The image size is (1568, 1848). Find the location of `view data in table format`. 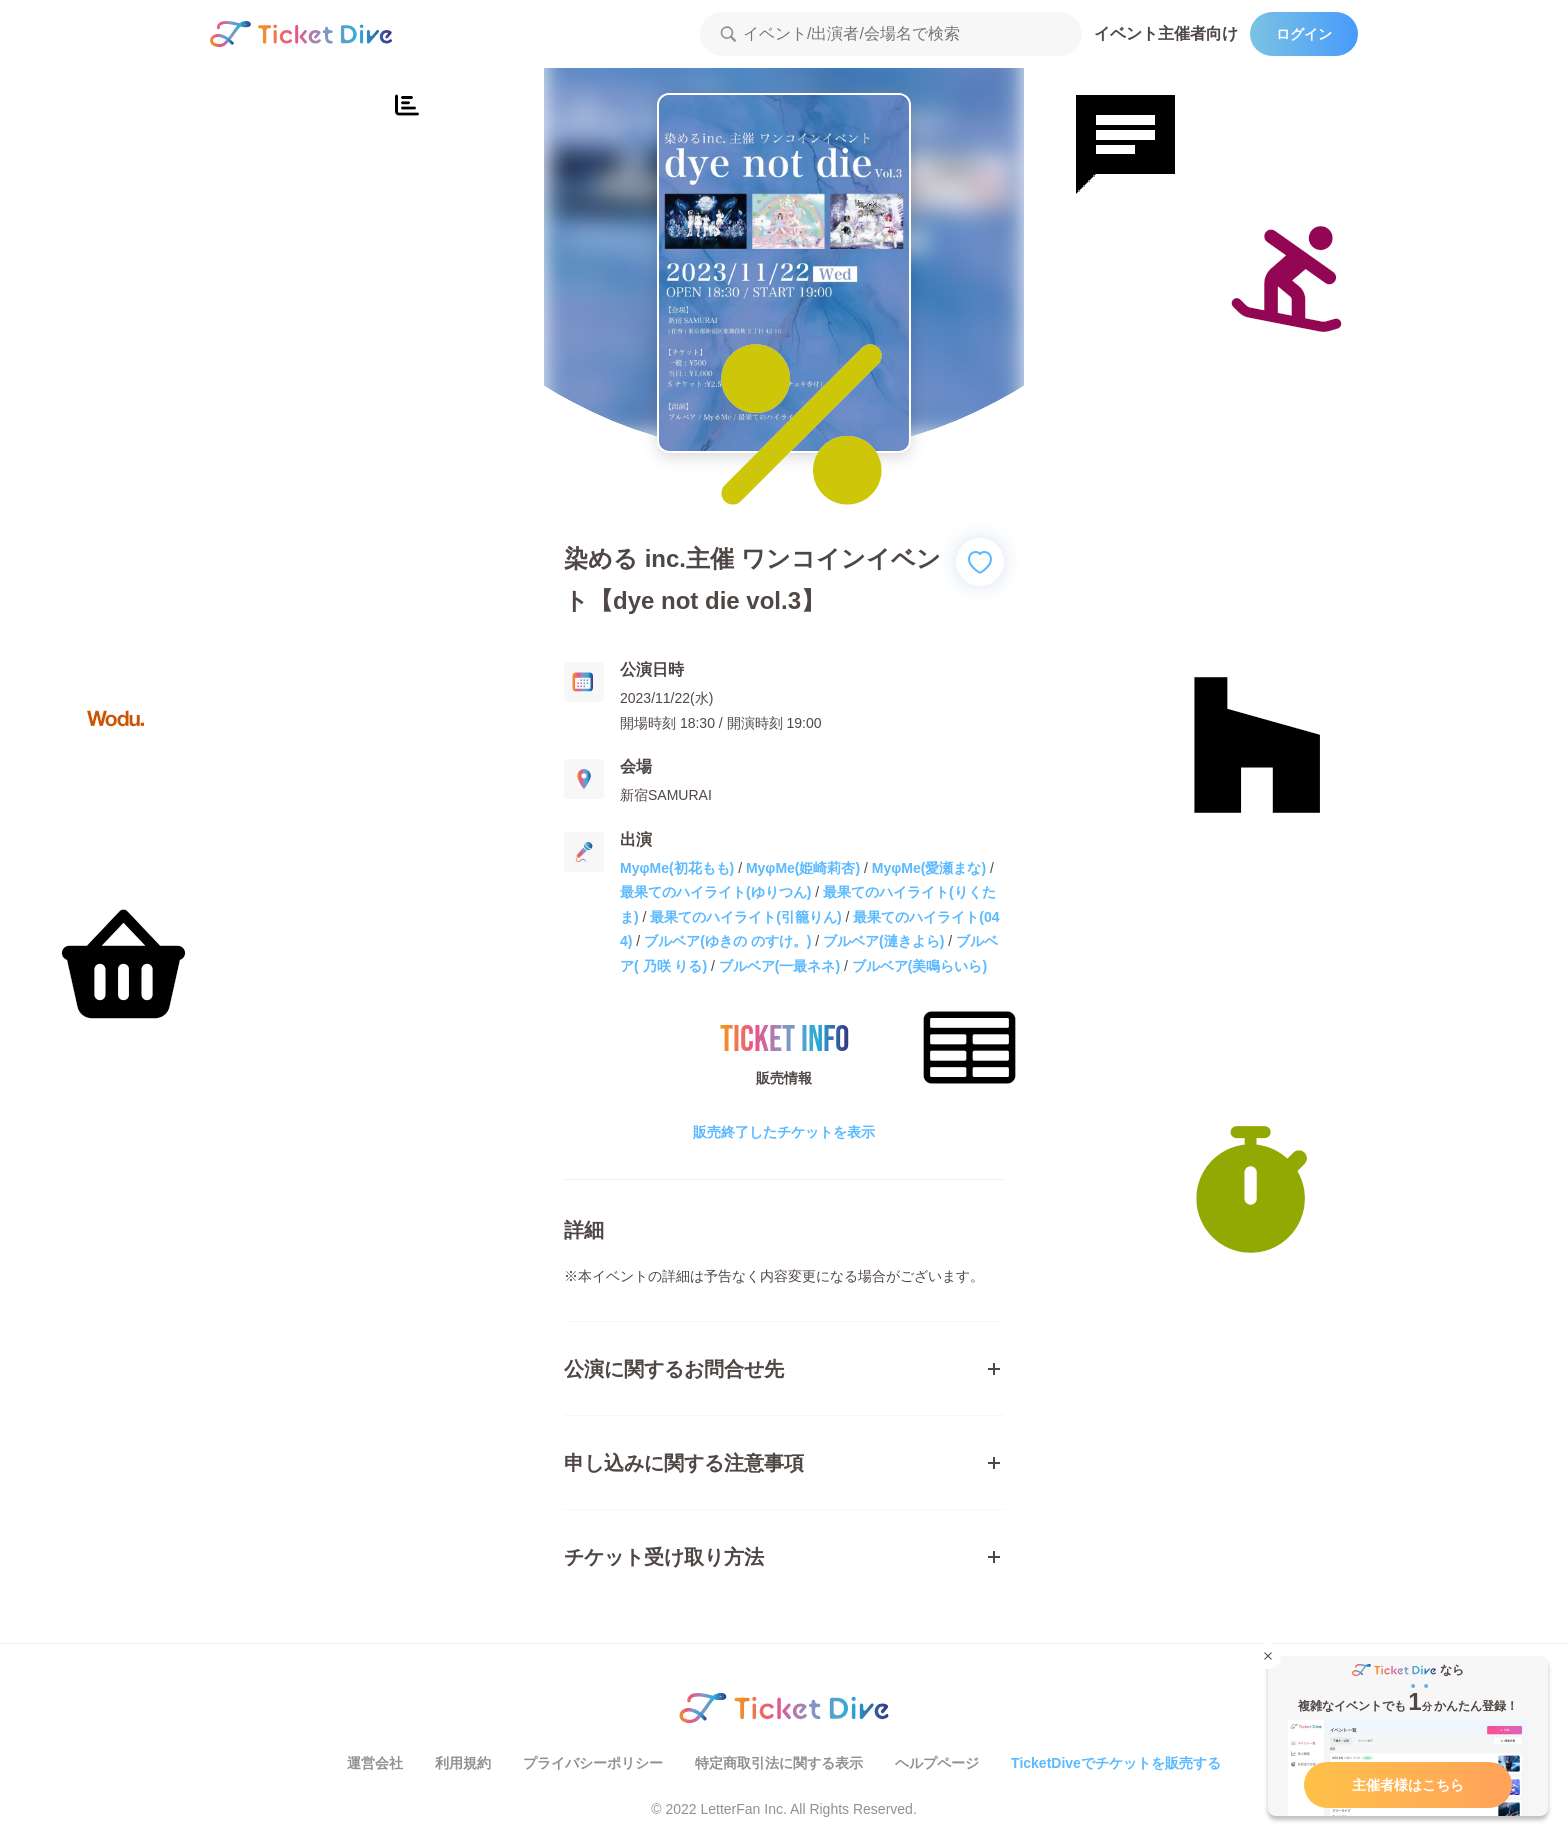

view data in table format is located at coordinates (969, 1047).